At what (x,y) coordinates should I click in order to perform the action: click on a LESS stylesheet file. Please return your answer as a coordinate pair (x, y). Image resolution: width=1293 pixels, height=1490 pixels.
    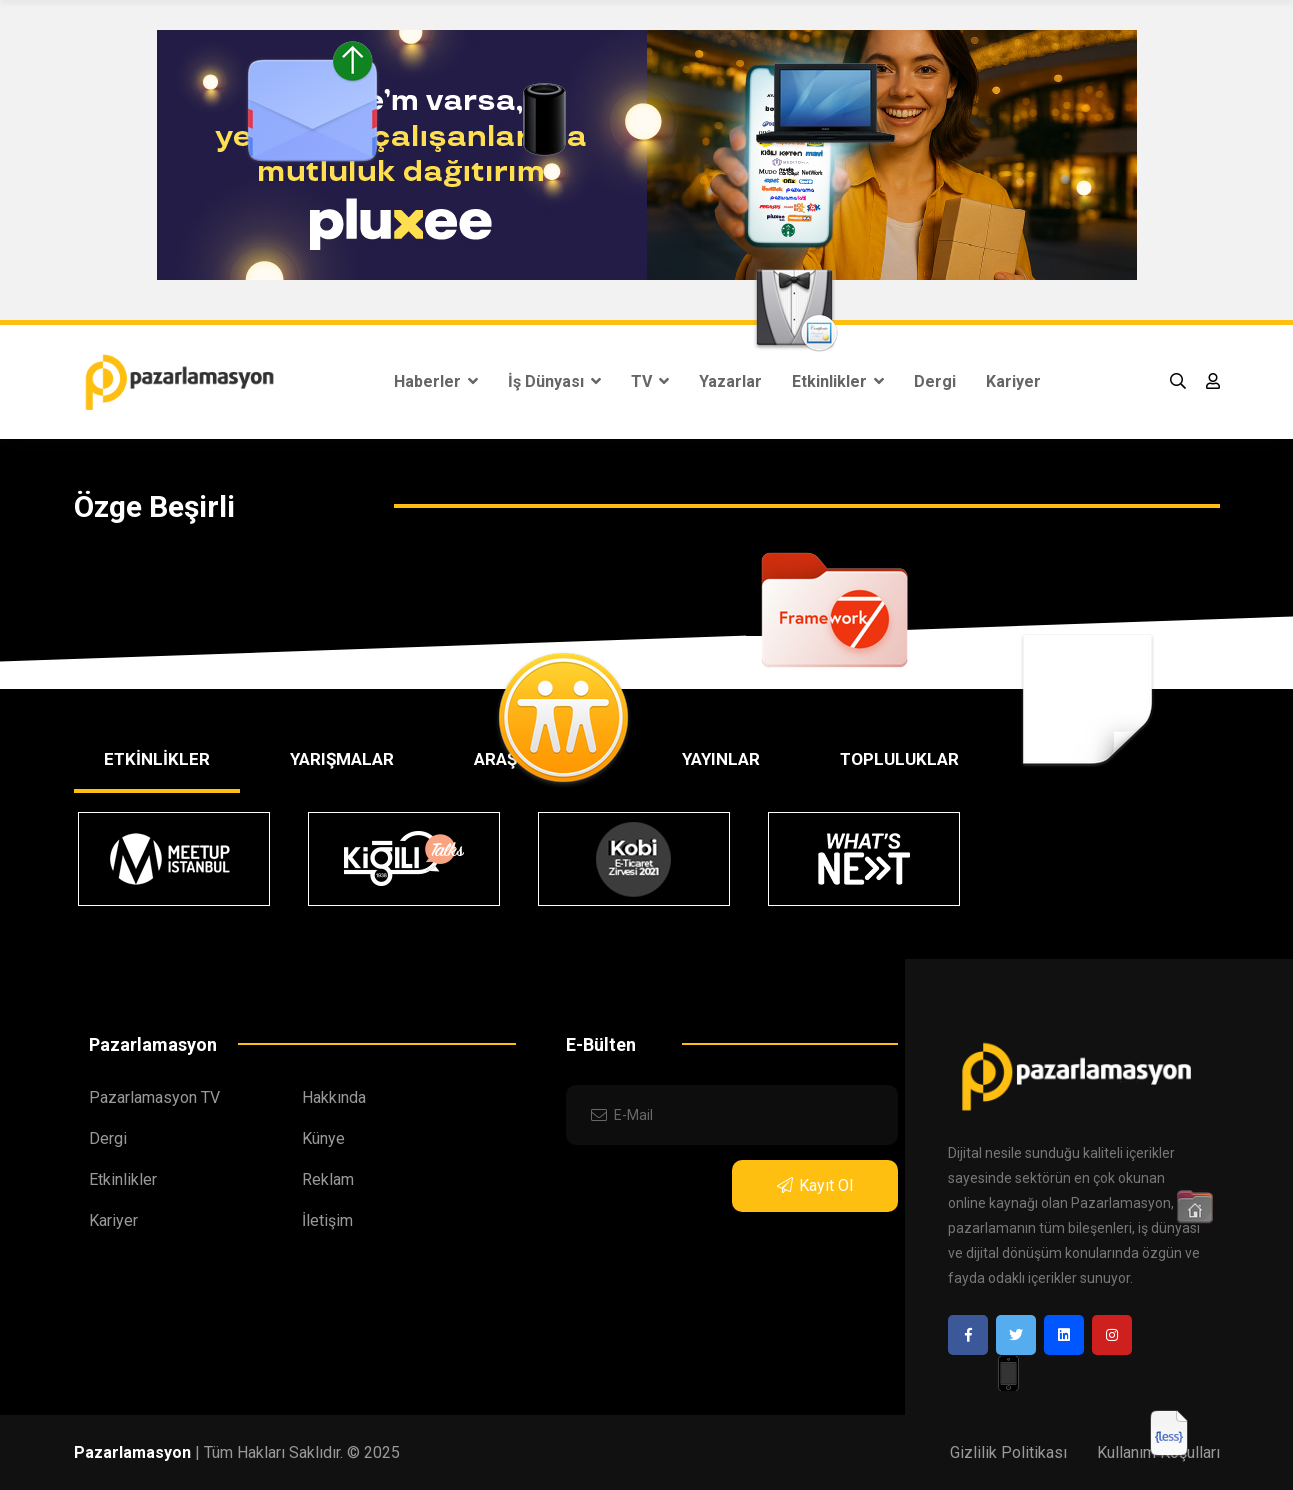
    Looking at the image, I should click on (1169, 1433).